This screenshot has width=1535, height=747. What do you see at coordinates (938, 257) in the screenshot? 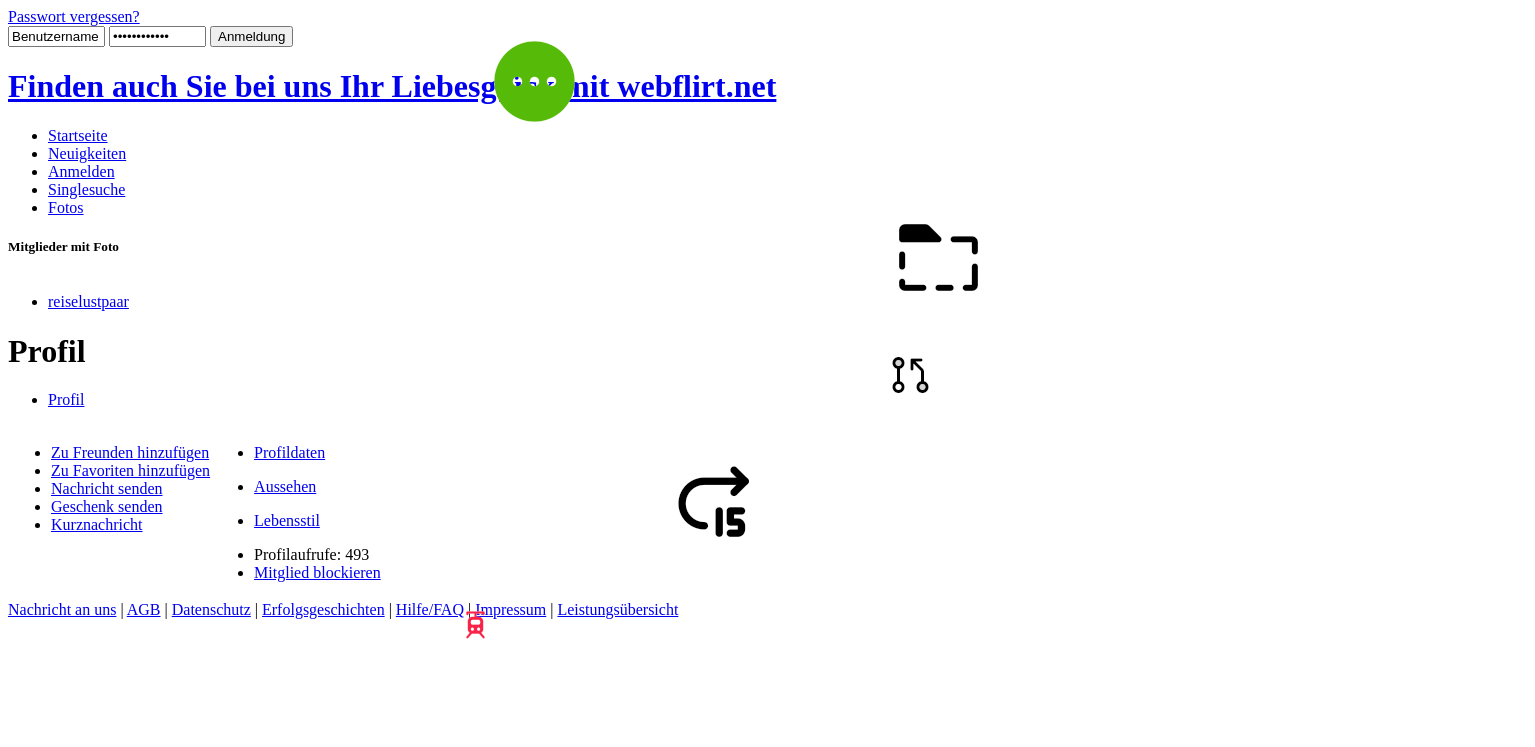
I see `create a new folder` at bounding box center [938, 257].